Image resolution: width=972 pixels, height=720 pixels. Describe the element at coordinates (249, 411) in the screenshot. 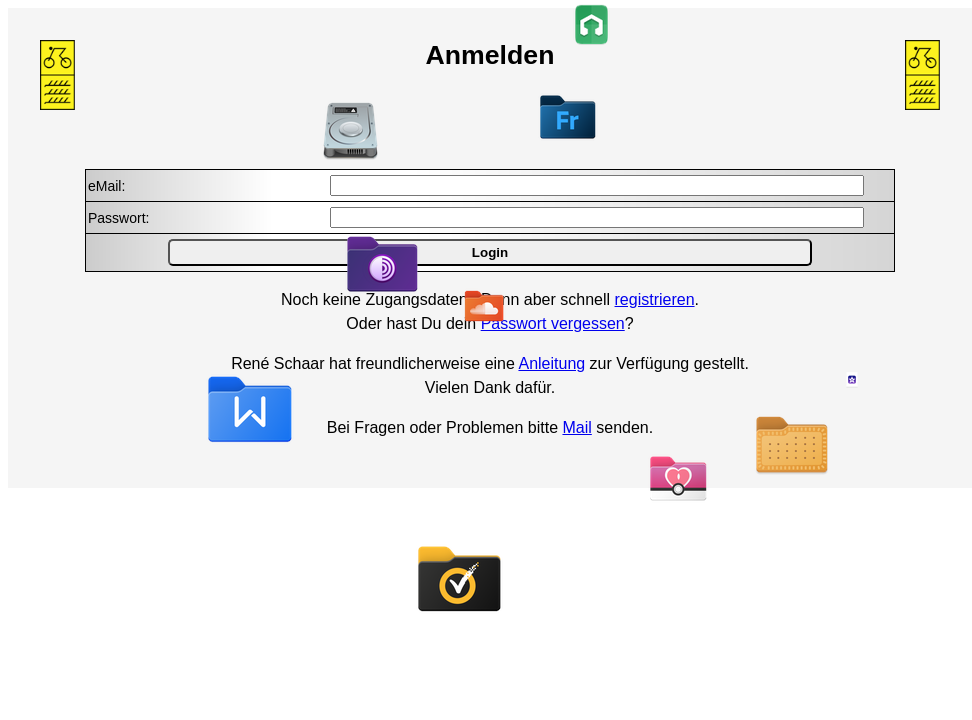

I see `open folder containing wps writer documents` at that location.